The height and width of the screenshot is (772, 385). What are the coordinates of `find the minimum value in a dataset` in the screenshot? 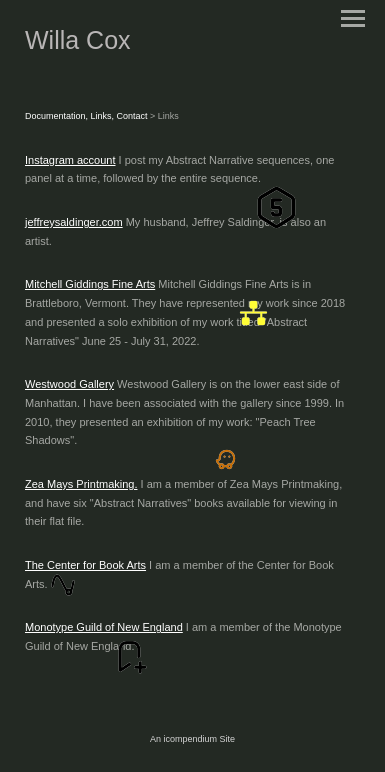 It's located at (63, 585).